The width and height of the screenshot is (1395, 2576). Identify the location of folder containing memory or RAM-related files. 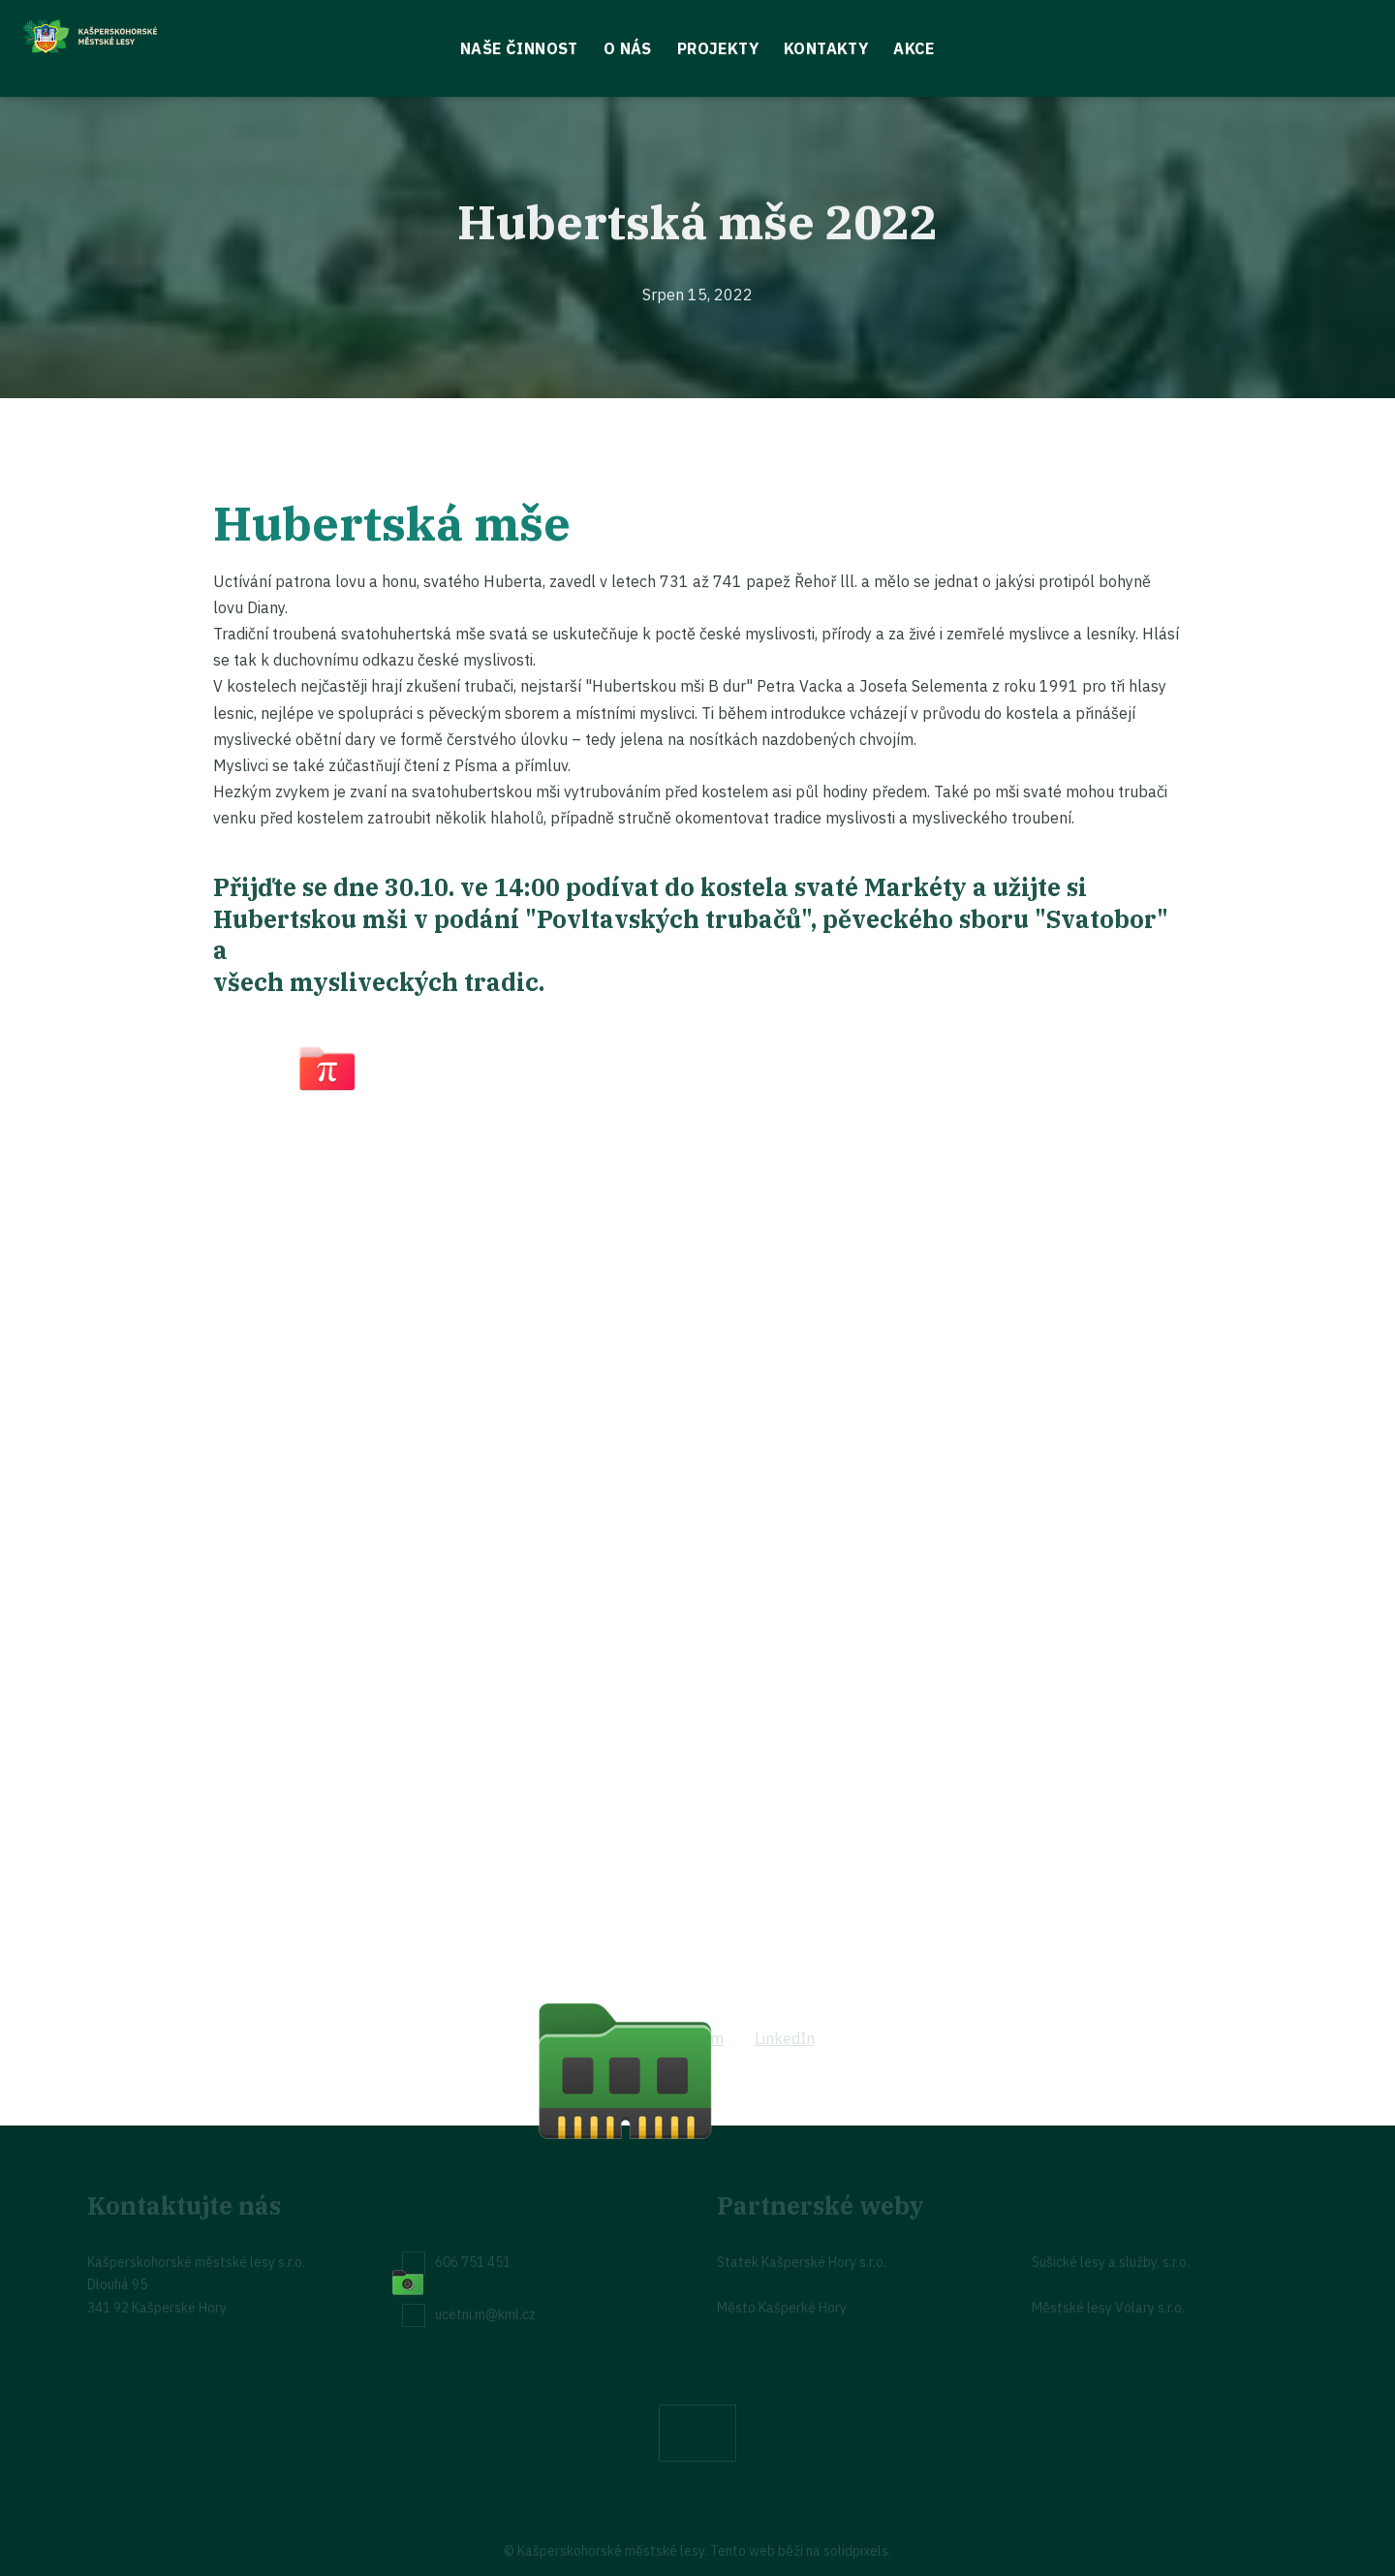
(624, 2075).